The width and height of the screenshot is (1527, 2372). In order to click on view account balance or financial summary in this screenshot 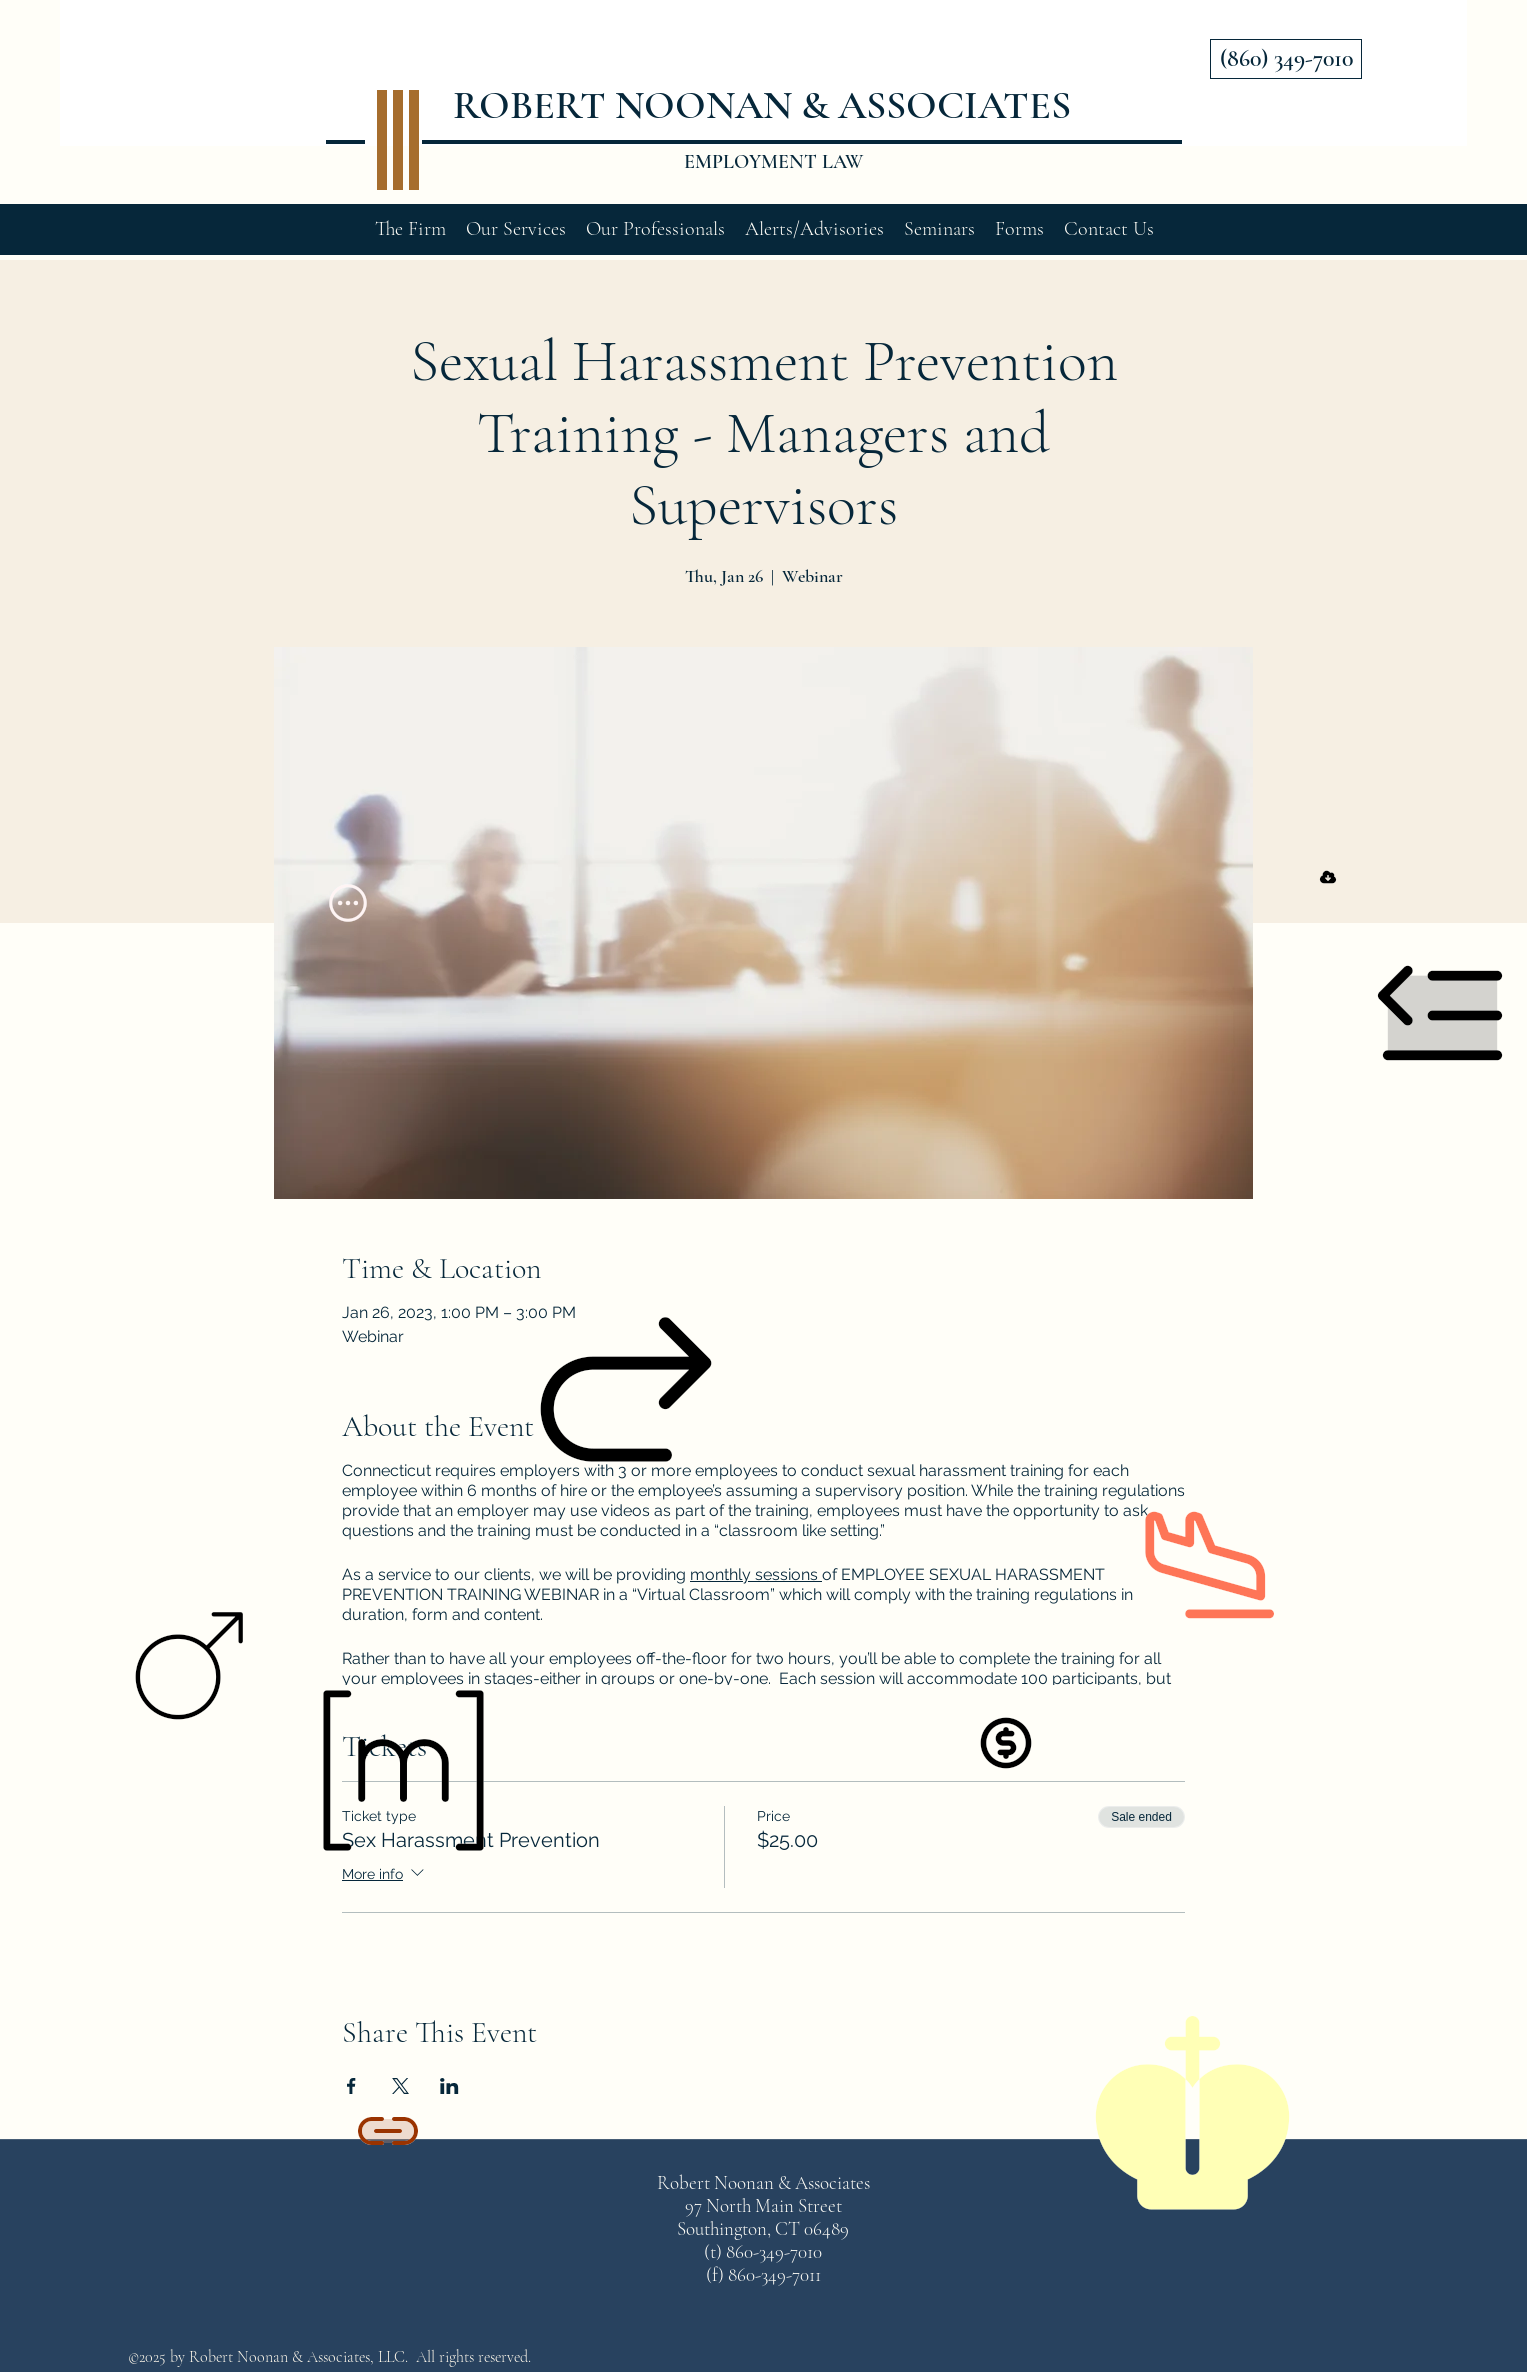, I will do `click(1006, 1743)`.